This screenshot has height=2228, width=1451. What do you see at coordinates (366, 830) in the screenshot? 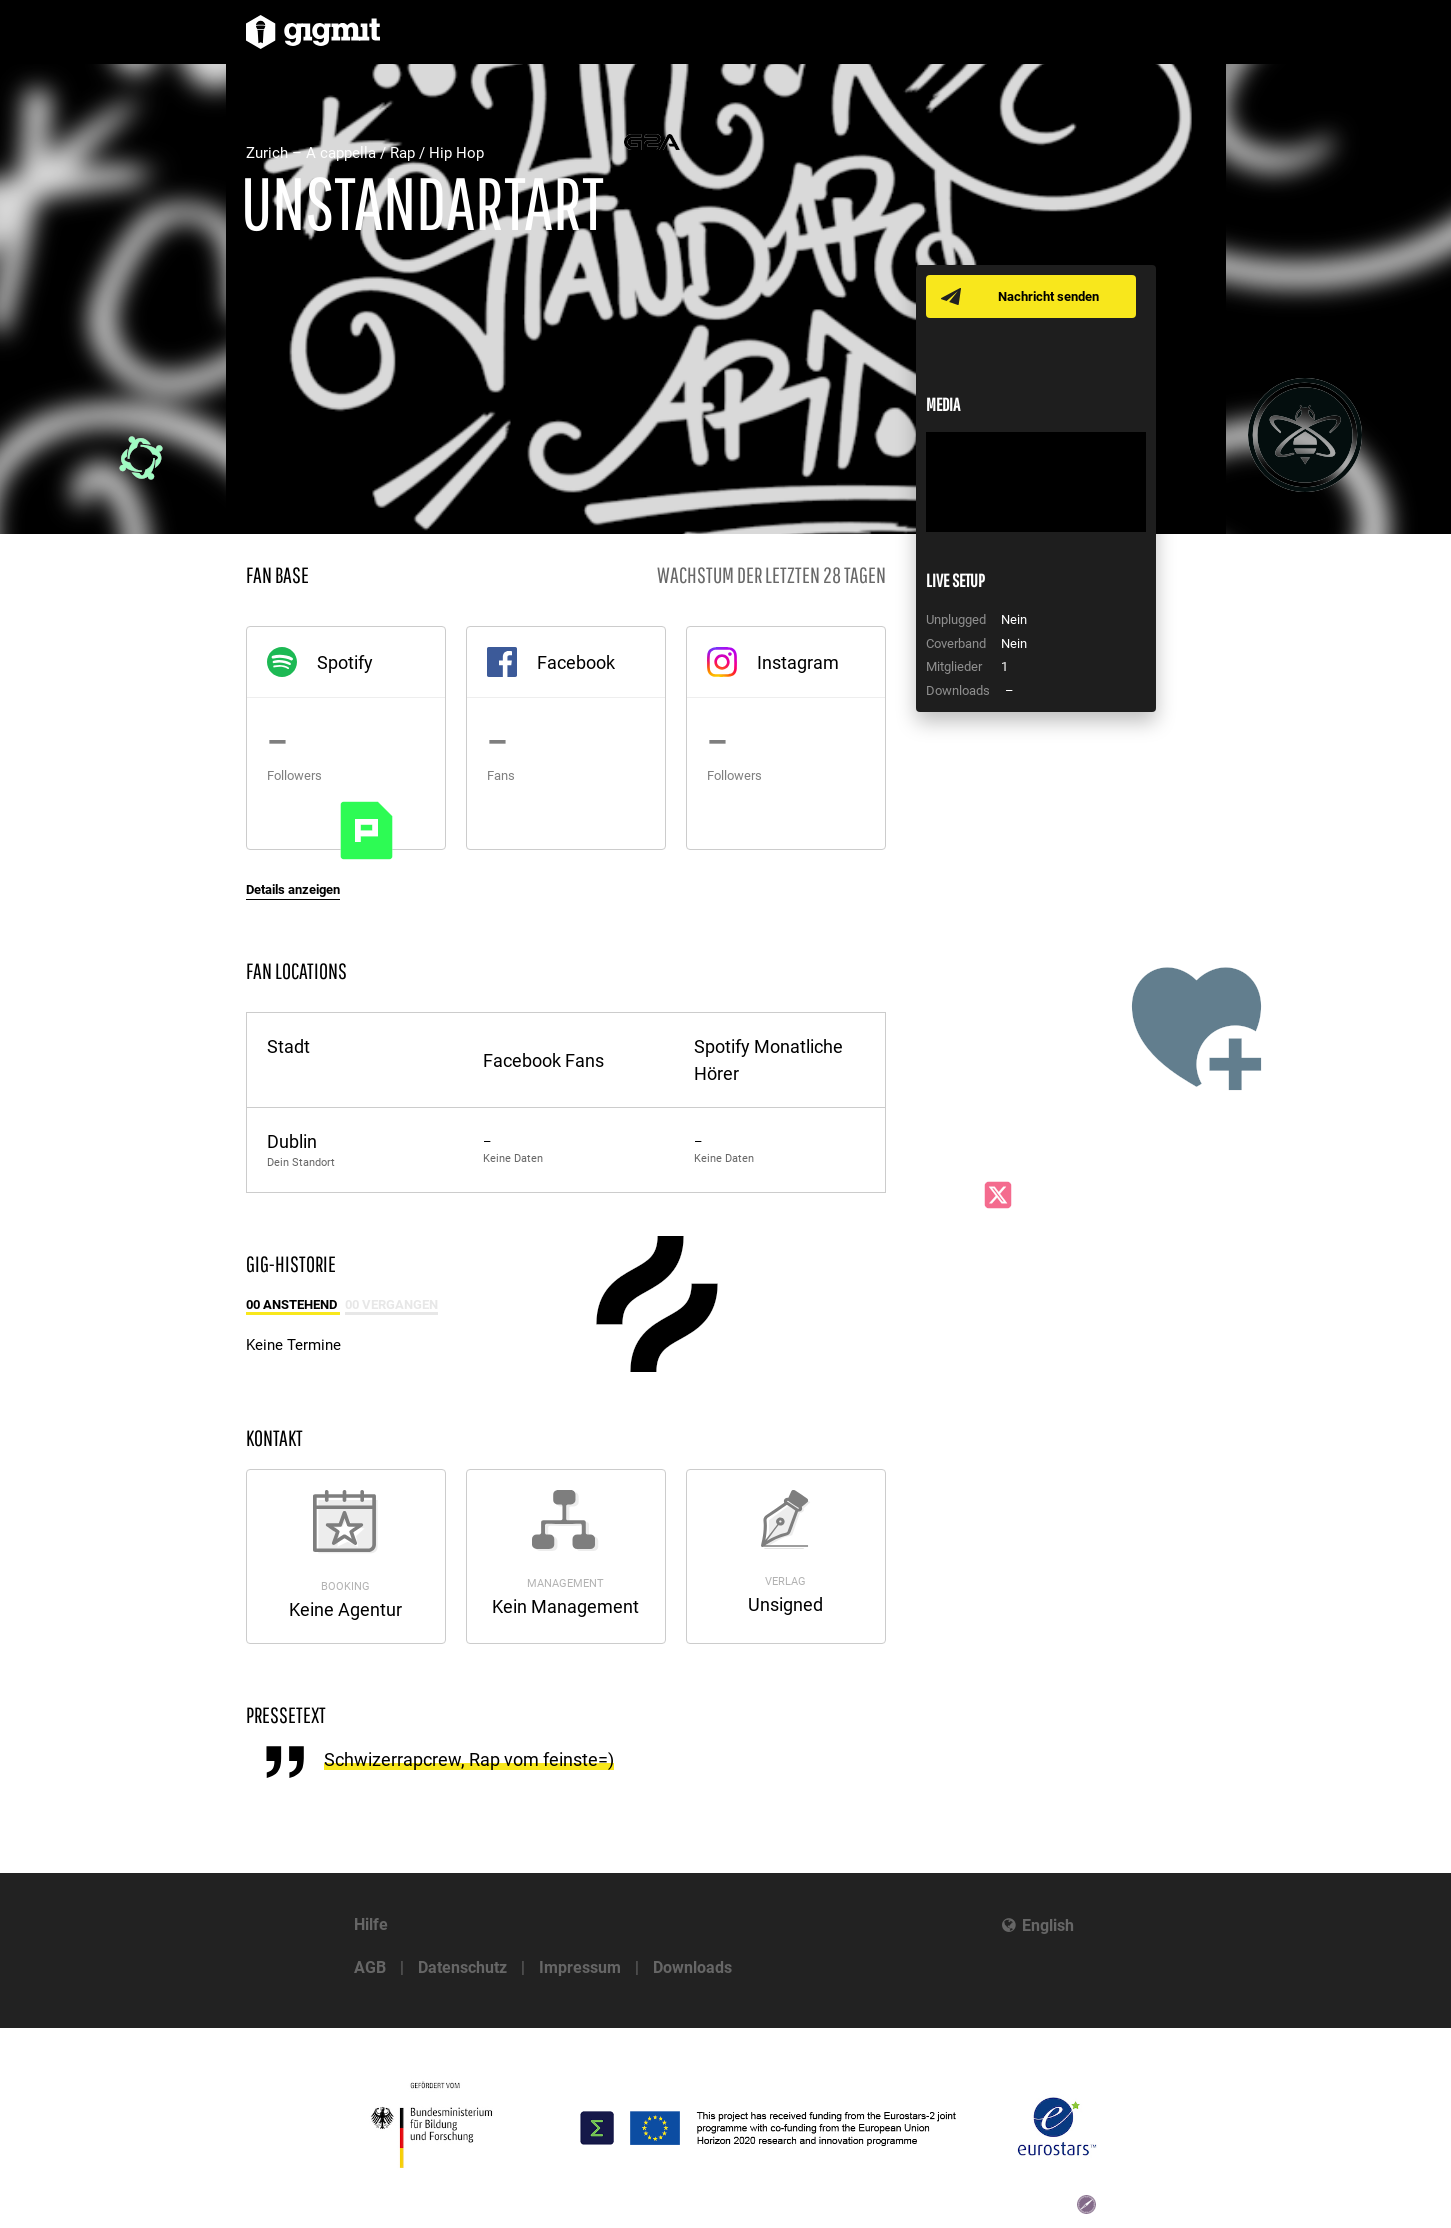
I see `open a PowerPoint presentation file` at bounding box center [366, 830].